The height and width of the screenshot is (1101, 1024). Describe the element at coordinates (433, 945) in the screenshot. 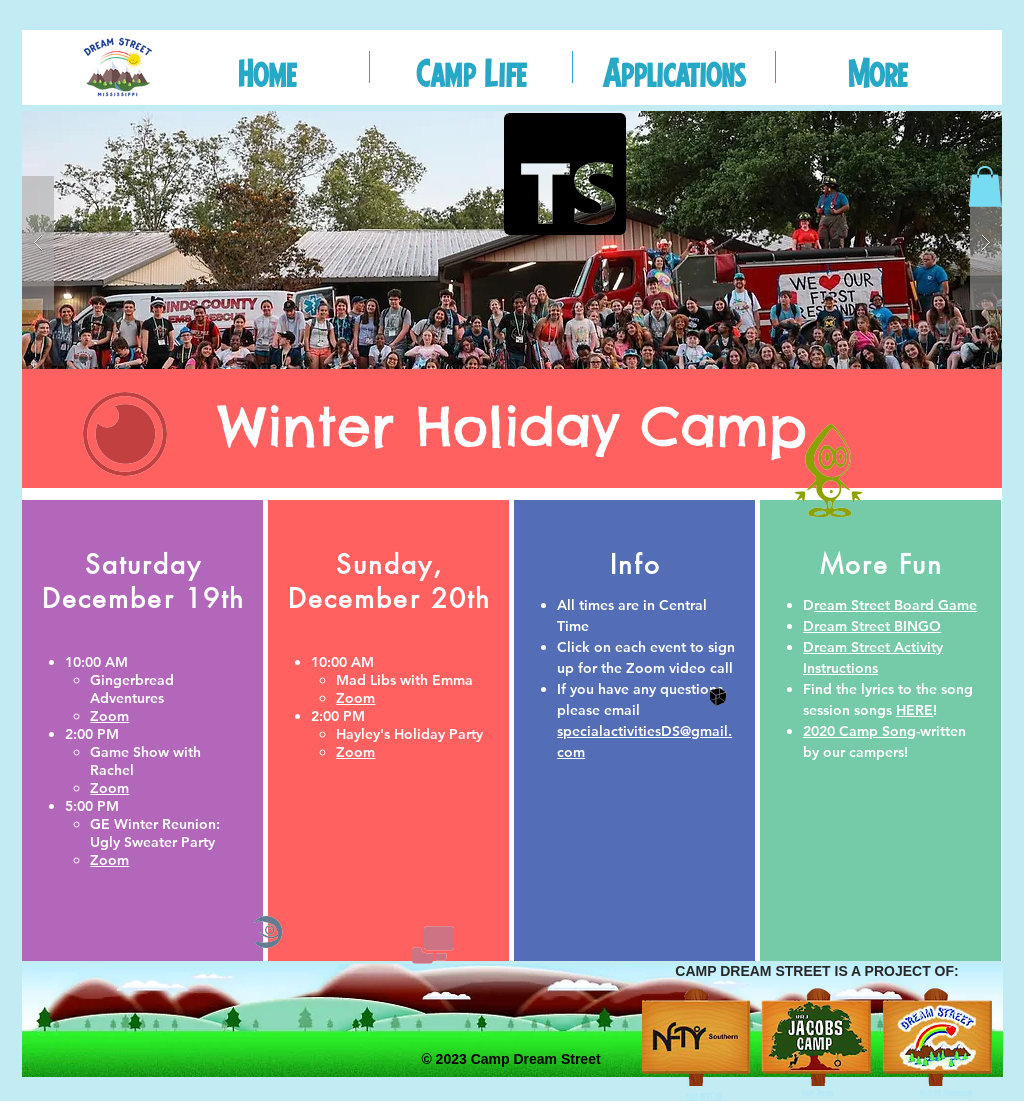

I see `open duplicati backup software` at that location.